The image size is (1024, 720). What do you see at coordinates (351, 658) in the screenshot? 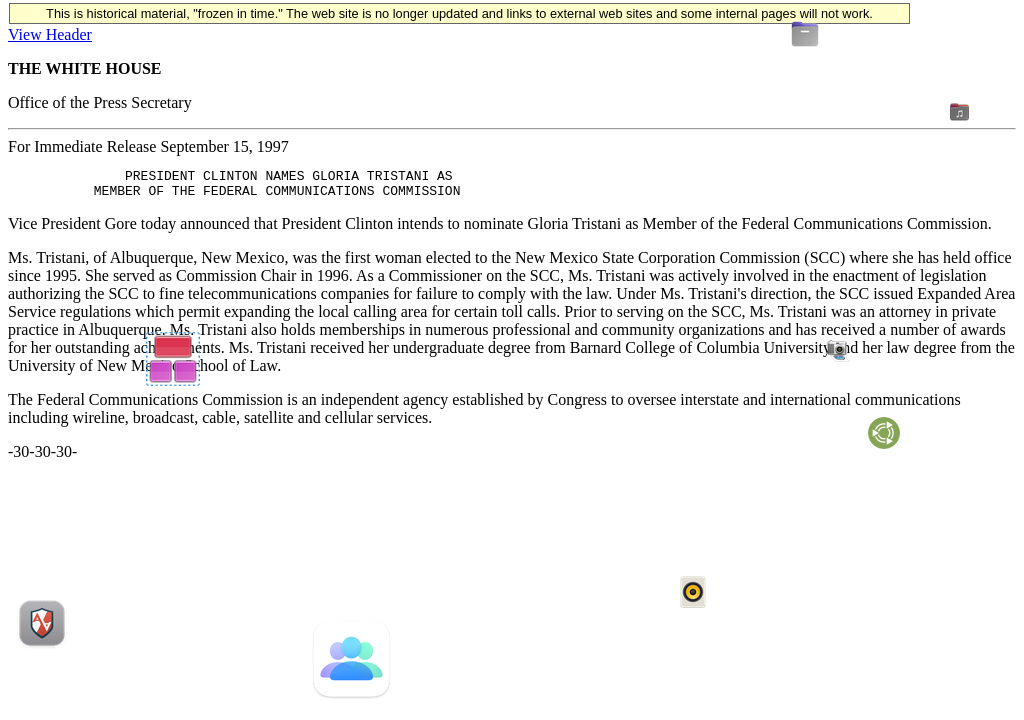
I see `access family sharing and parental control settings` at bounding box center [351, 658].